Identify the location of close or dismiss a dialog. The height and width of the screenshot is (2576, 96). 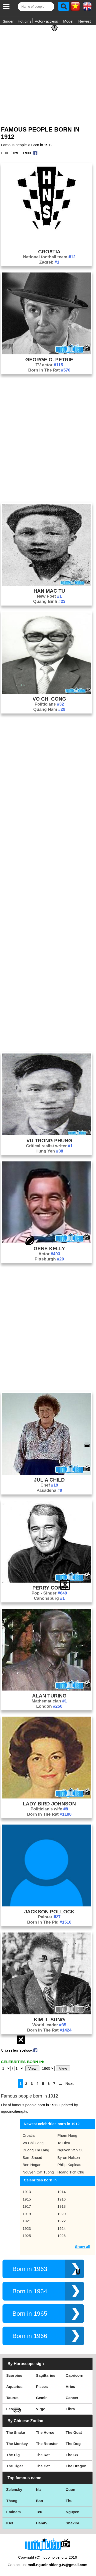
(21, 2039).